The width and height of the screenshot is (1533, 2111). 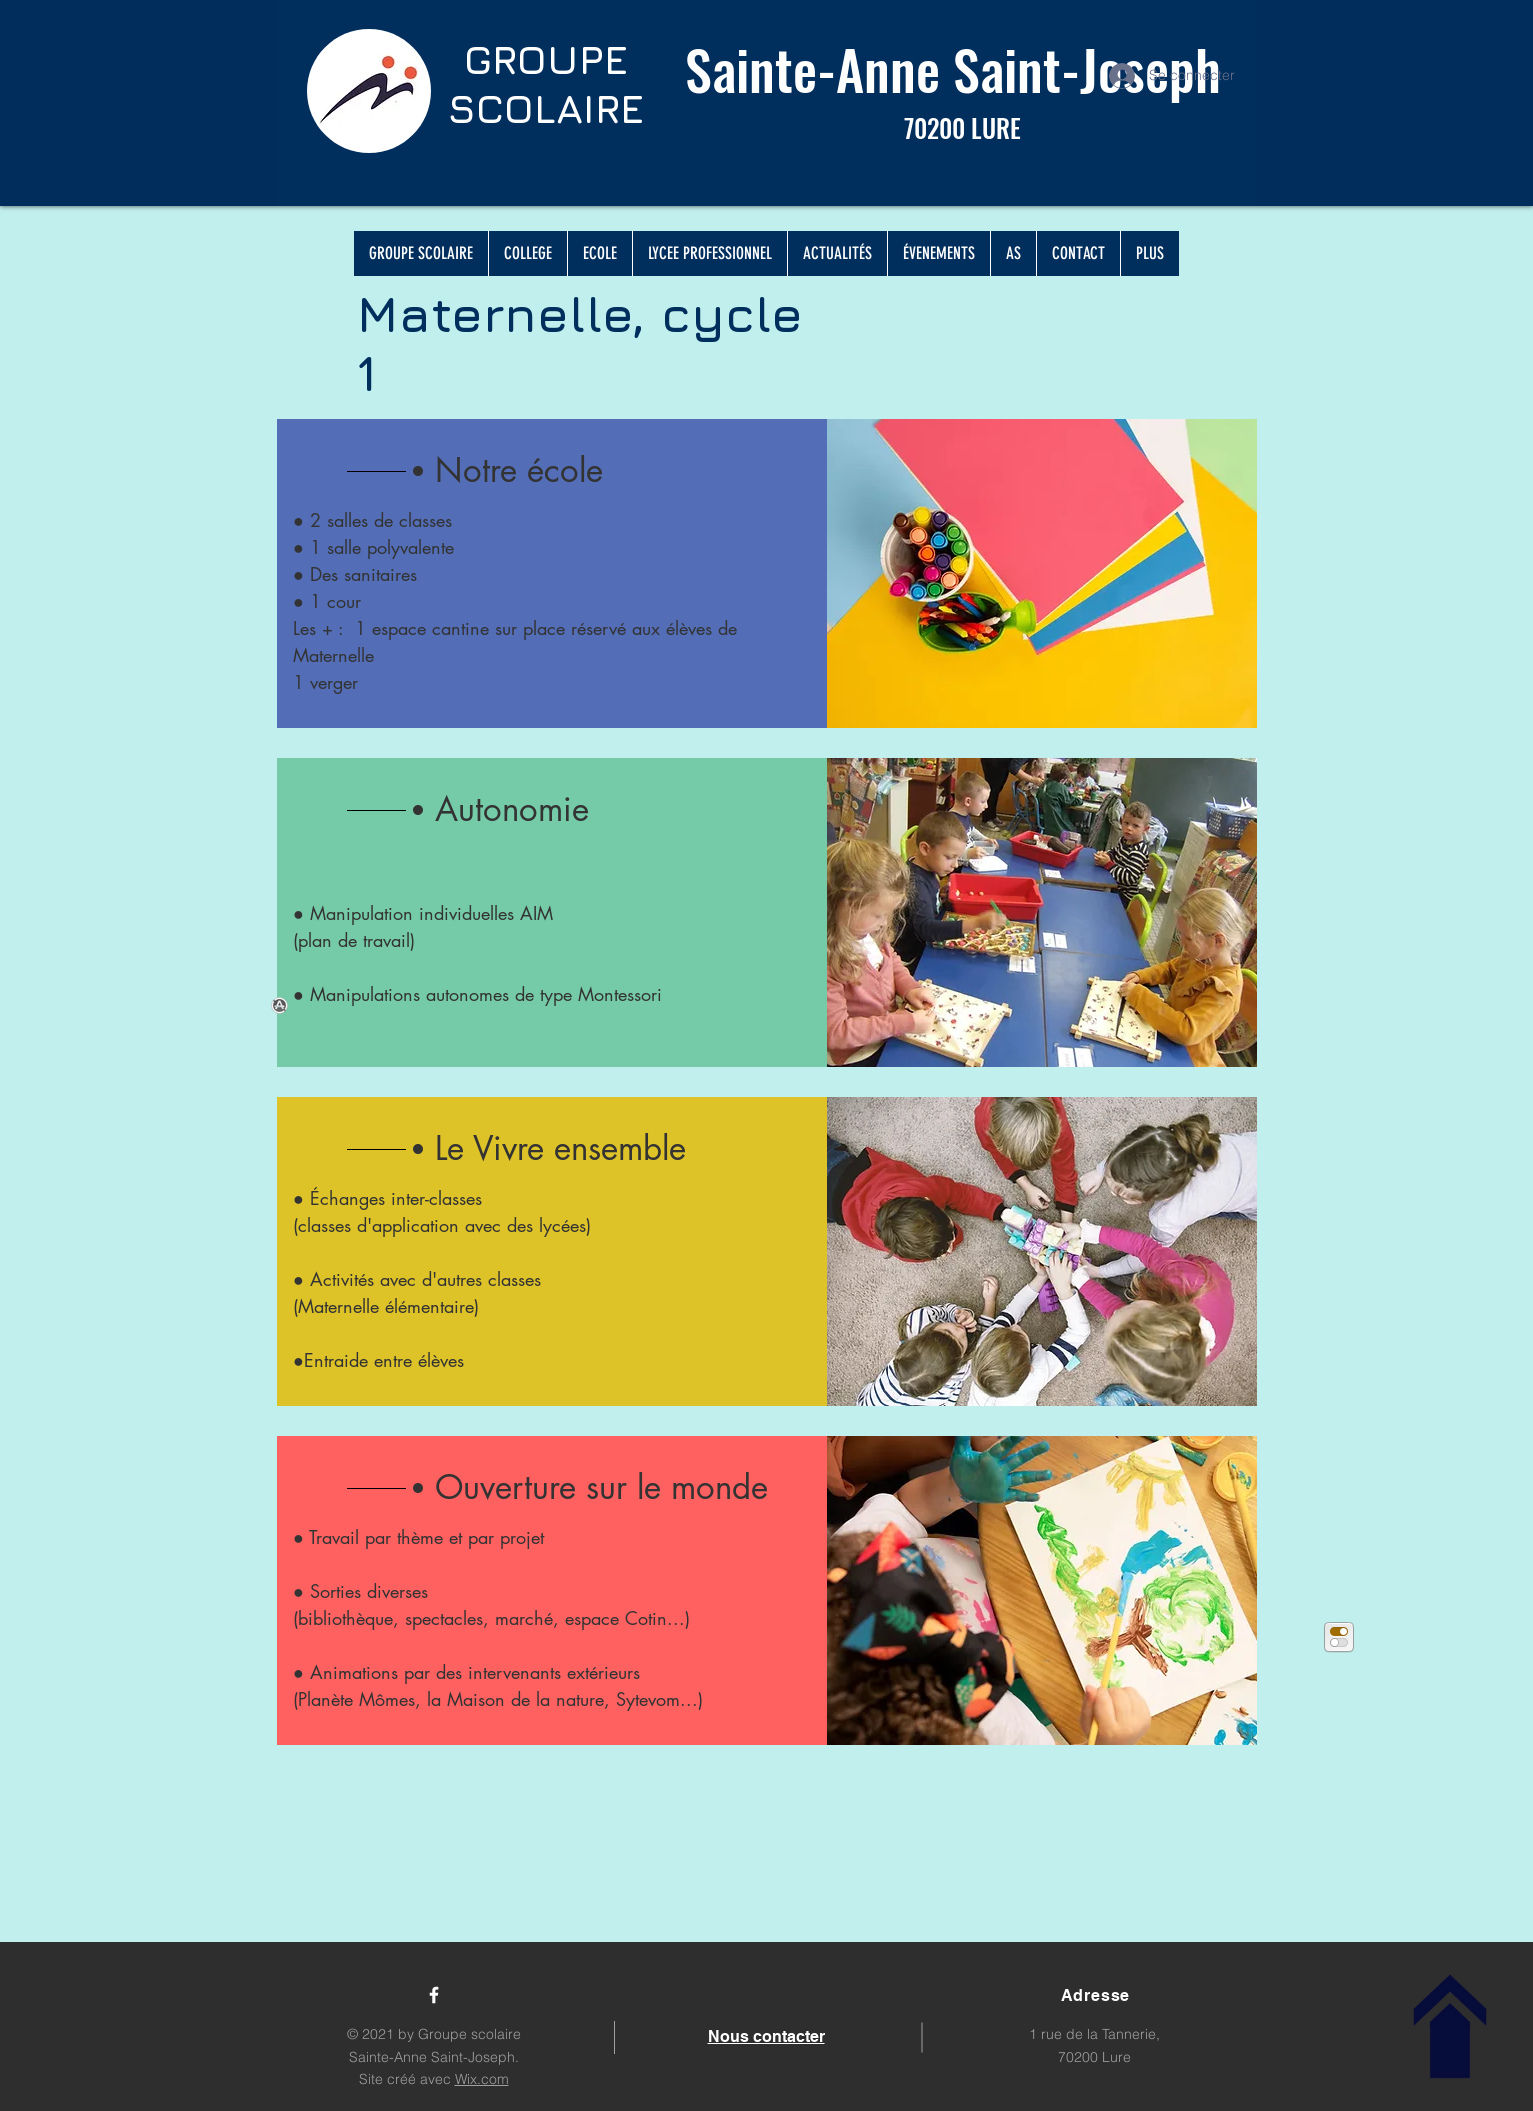 I want to click on open the software update manager, so click(x=279, y=1005).